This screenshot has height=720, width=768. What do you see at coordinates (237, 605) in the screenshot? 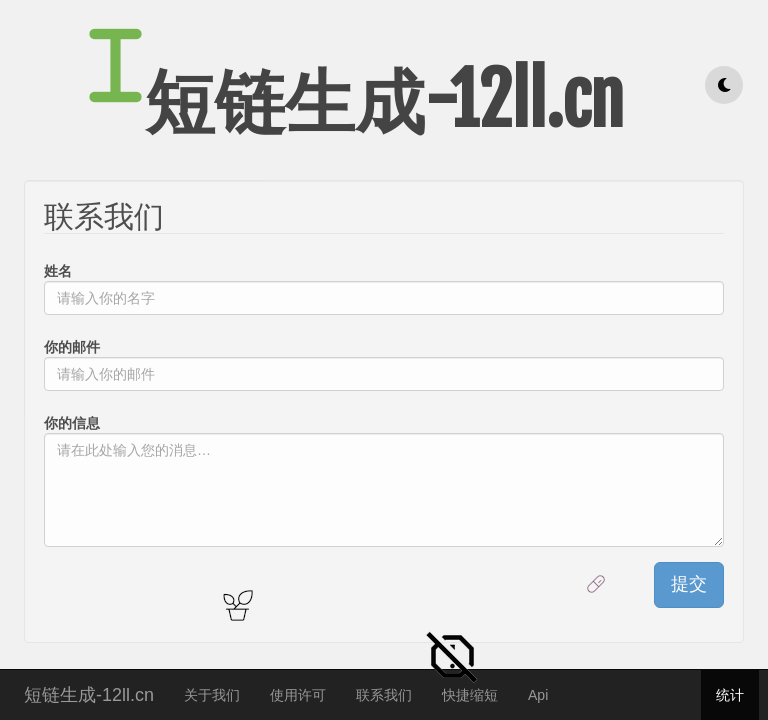
I see `access plant care or gardening features` at bounding box center [237, 605].